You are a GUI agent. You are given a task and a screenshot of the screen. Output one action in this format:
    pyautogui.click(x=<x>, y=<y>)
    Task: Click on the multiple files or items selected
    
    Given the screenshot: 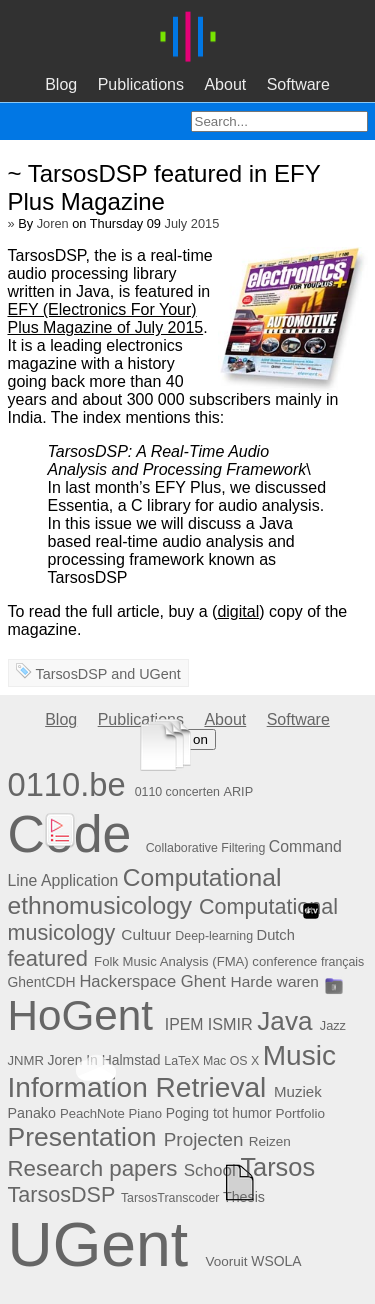 What is the action you would take?
    pyautogui.click(x=165, y=745)
    